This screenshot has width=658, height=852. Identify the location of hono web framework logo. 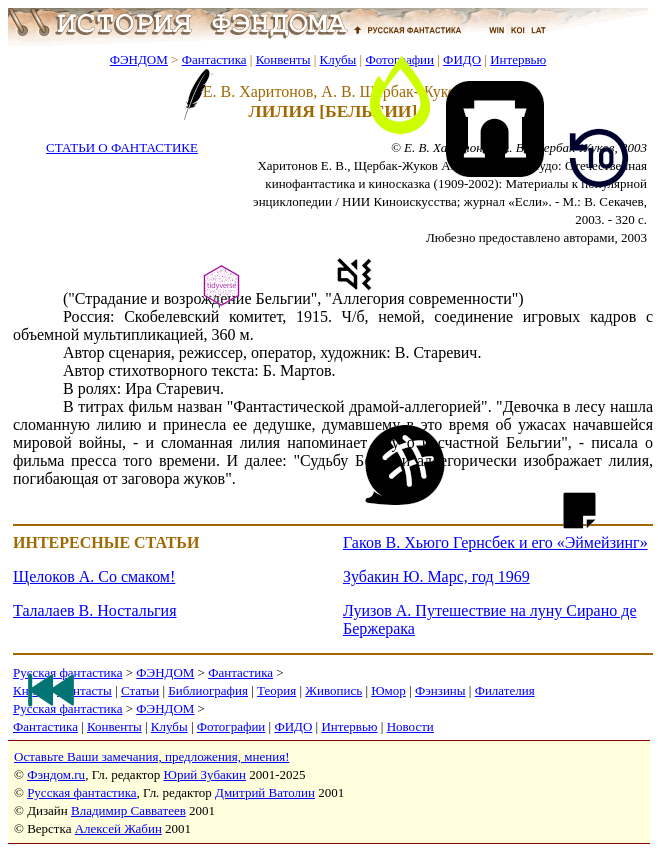
(400, 95).